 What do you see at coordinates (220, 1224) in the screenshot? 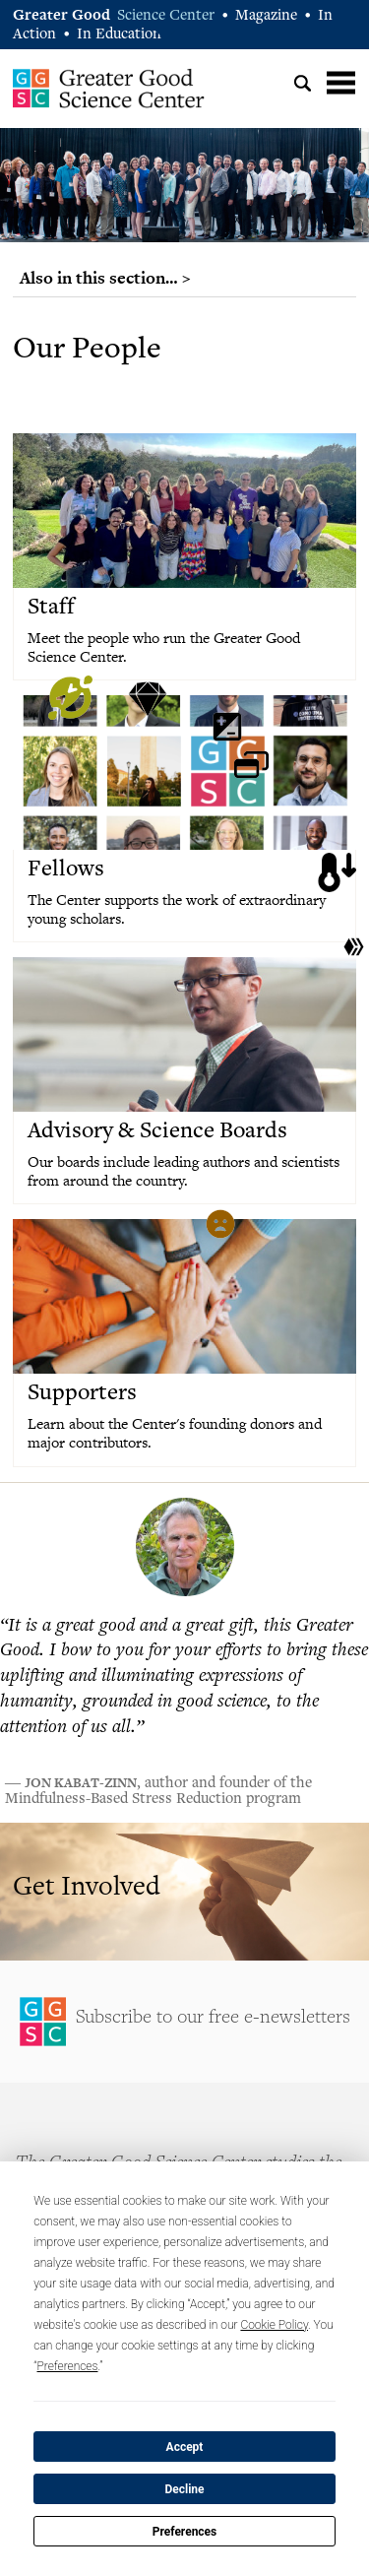
I see `submit negative feedback or rating` at bounding box center [220, 1224].